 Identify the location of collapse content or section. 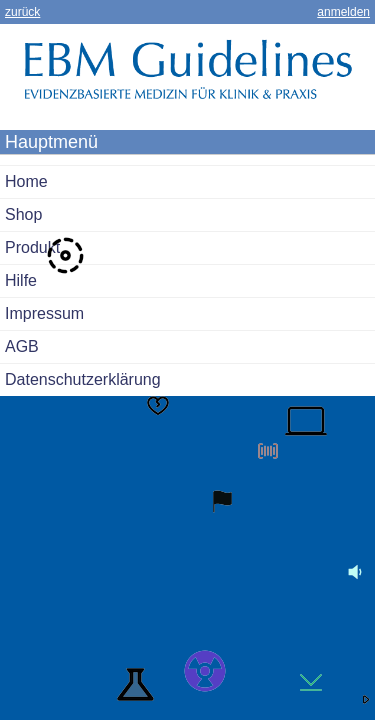
(311, 682).